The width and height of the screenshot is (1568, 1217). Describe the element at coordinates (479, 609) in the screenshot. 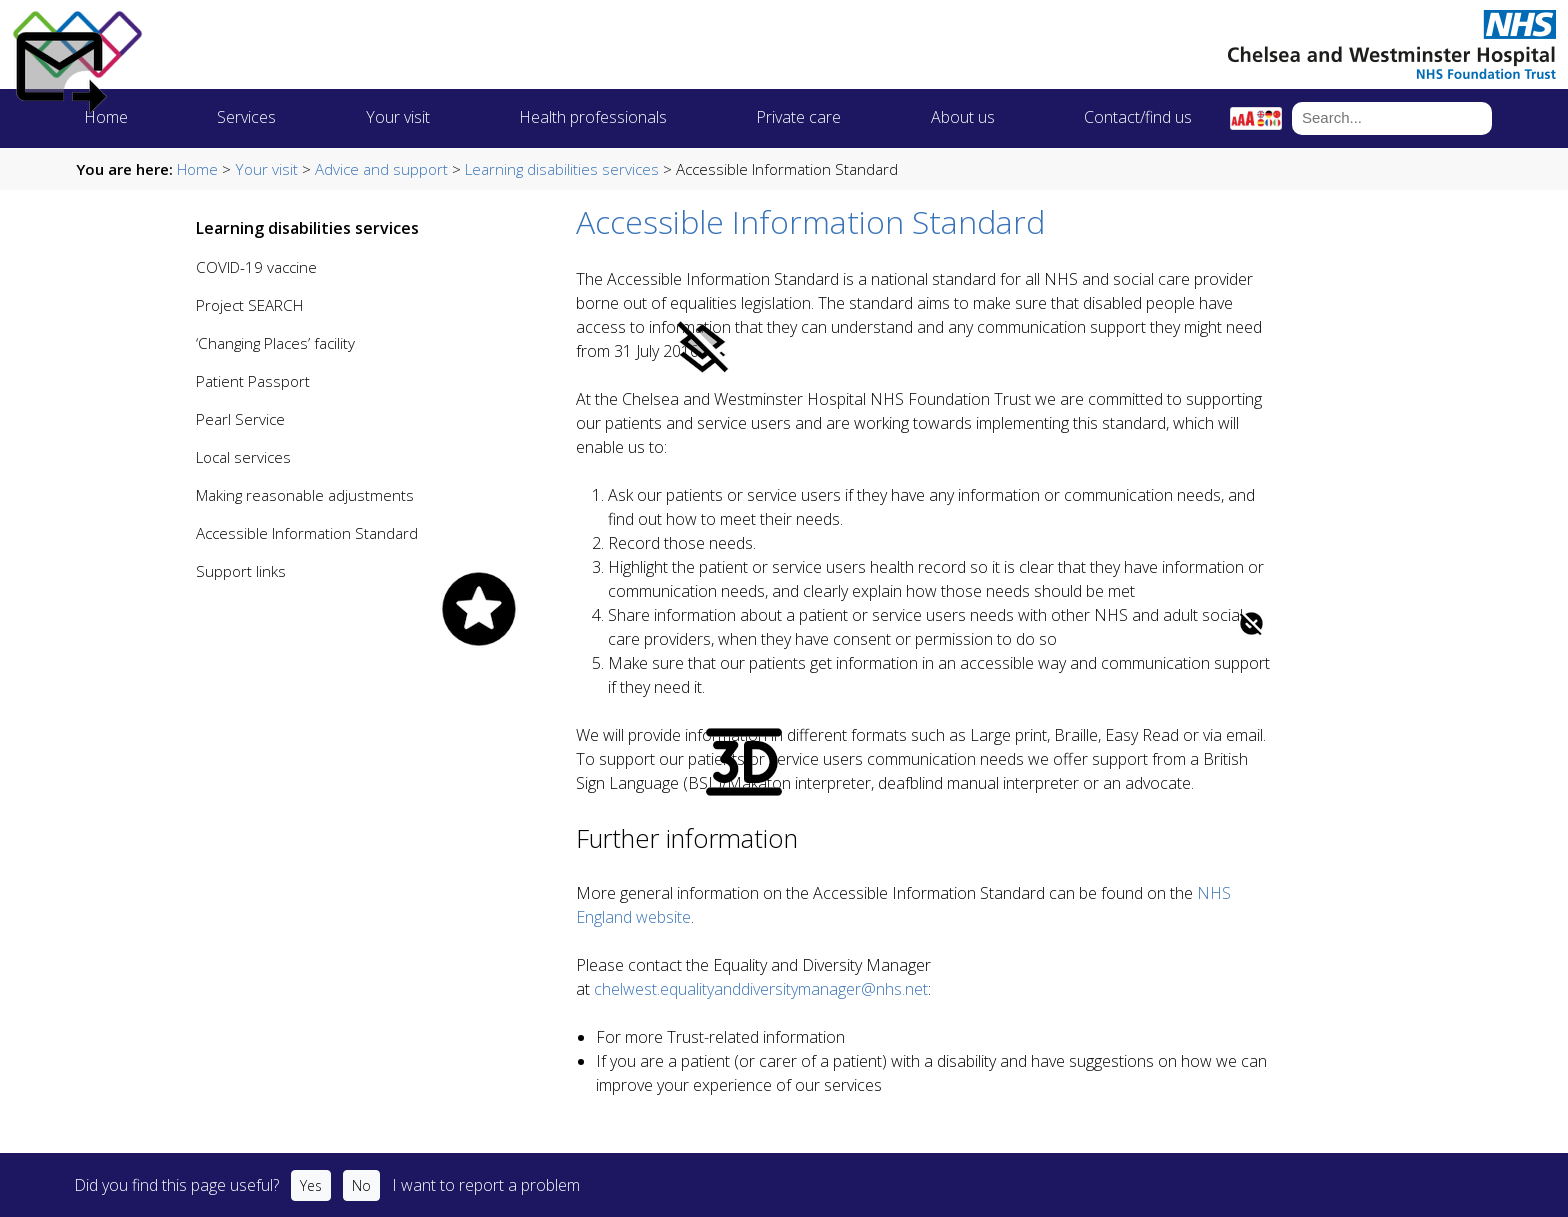

I see `mark item as favorite` at that location.